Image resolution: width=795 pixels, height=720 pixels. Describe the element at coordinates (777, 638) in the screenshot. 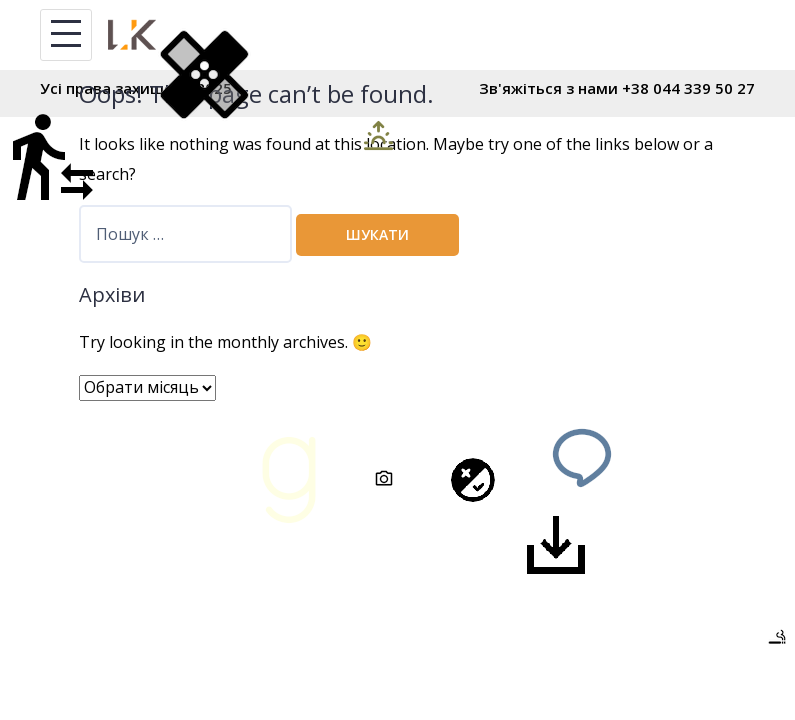

I see `indicates a designated smoking area` at that location.